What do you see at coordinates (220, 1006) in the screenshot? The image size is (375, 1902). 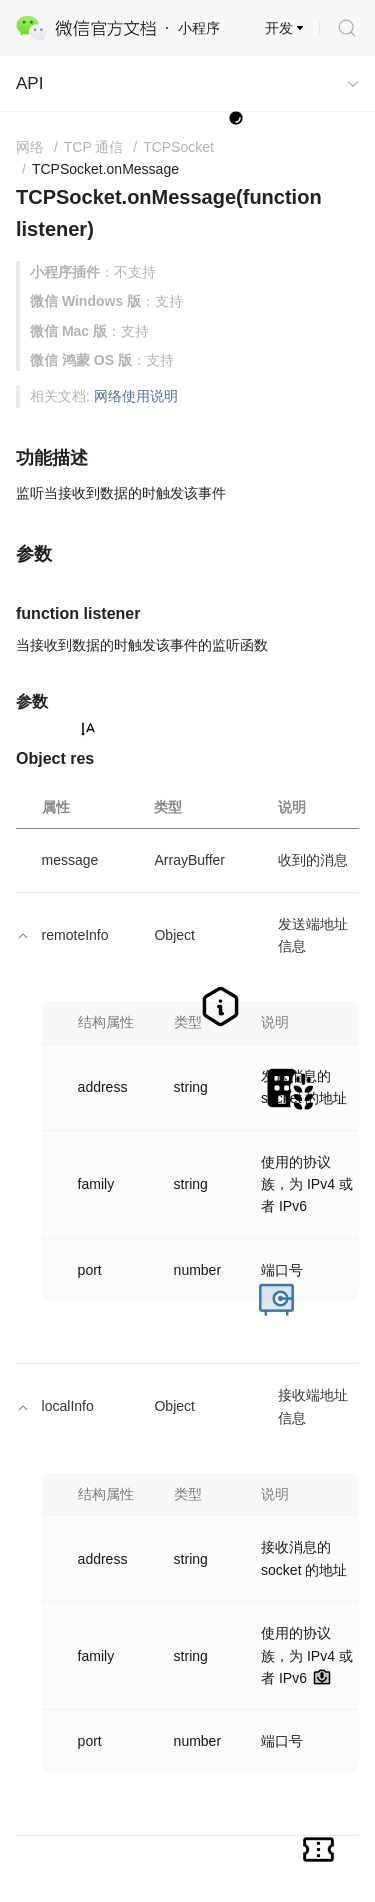 I see `view additional information or details` at bounding box center [220, 1006].